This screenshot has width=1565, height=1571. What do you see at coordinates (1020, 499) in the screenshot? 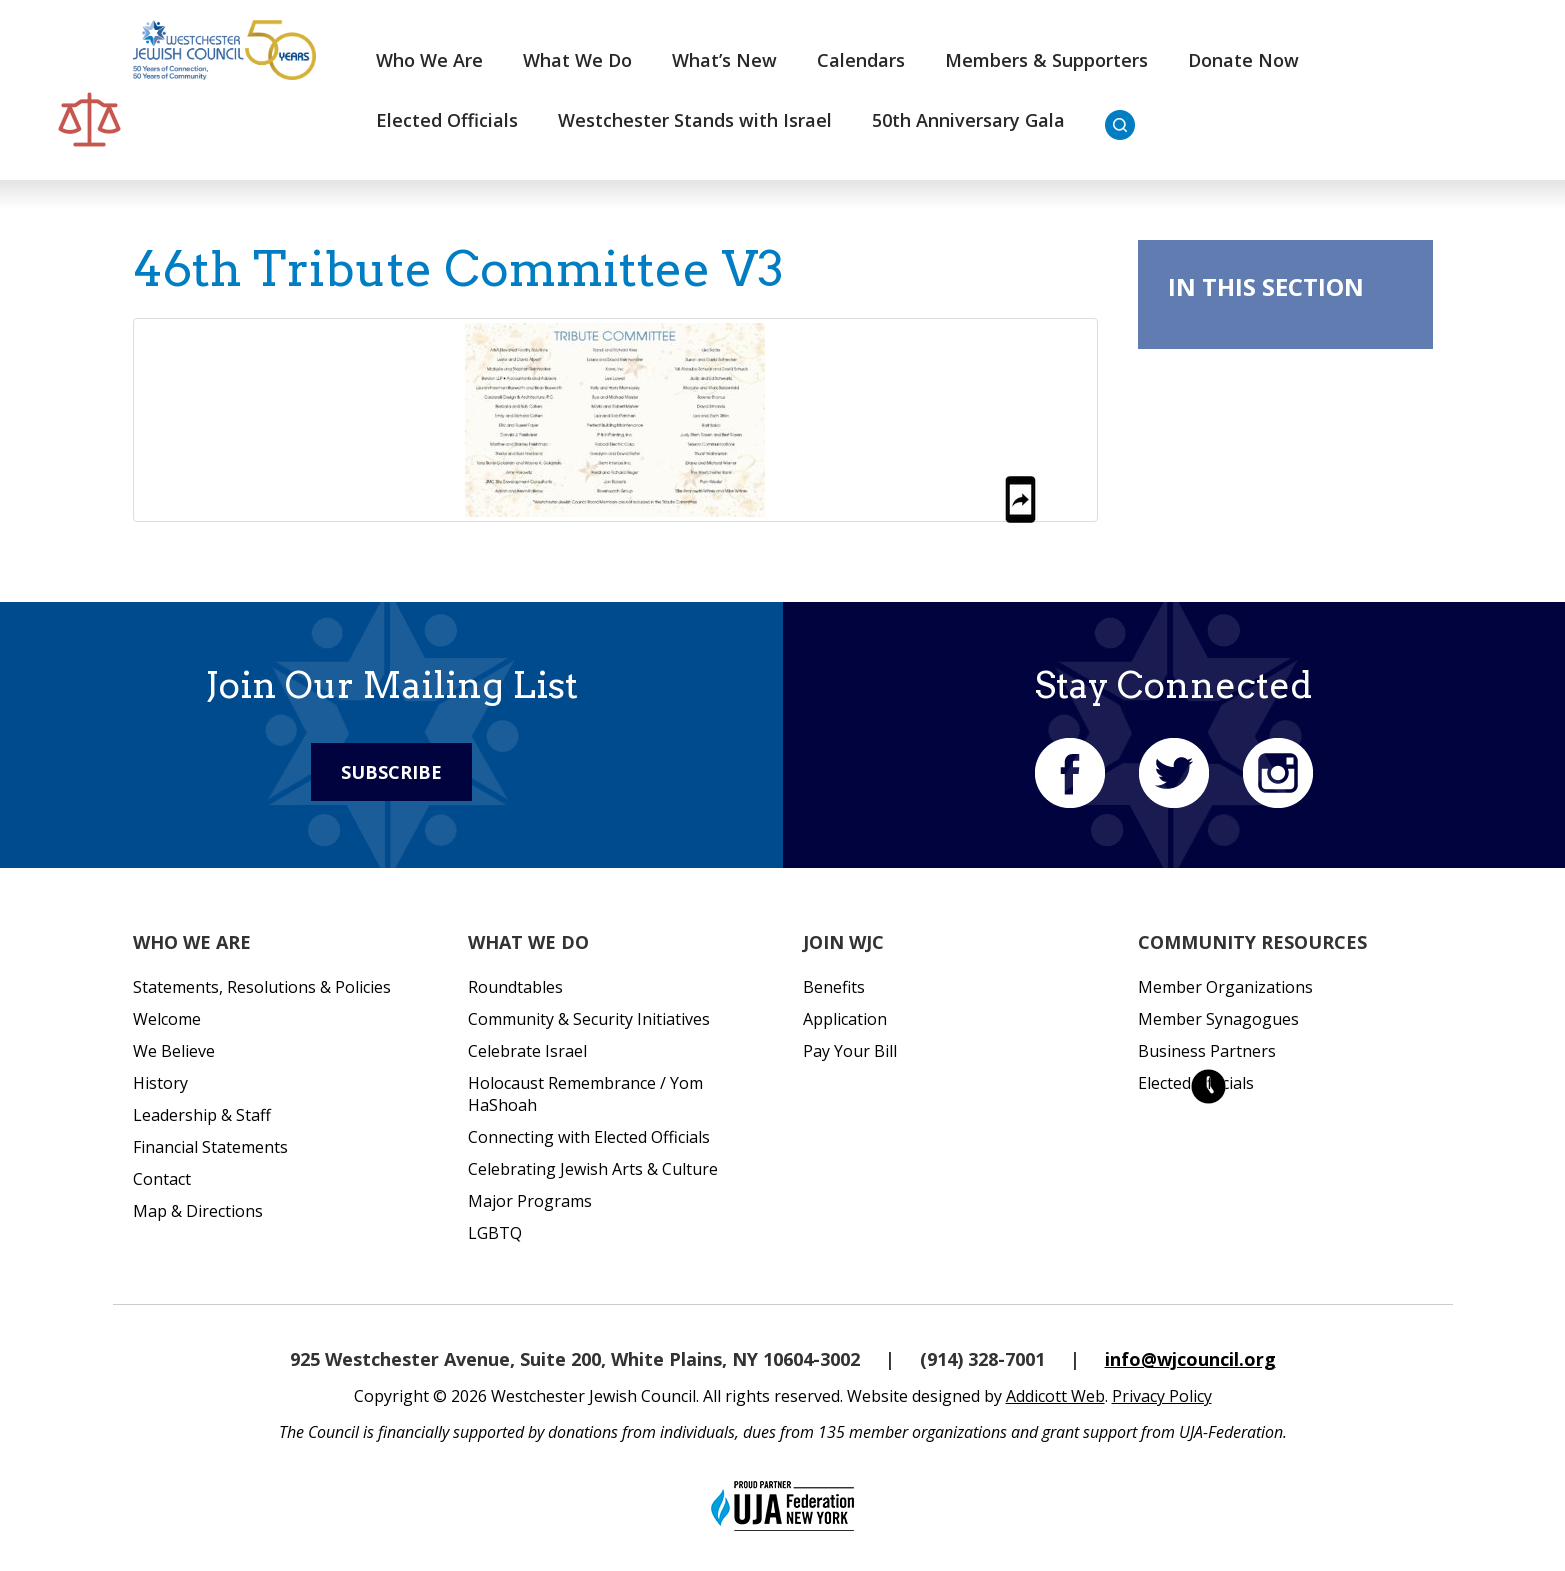
I see `share your mobile screen with others` at bounding box center [1020, 499].